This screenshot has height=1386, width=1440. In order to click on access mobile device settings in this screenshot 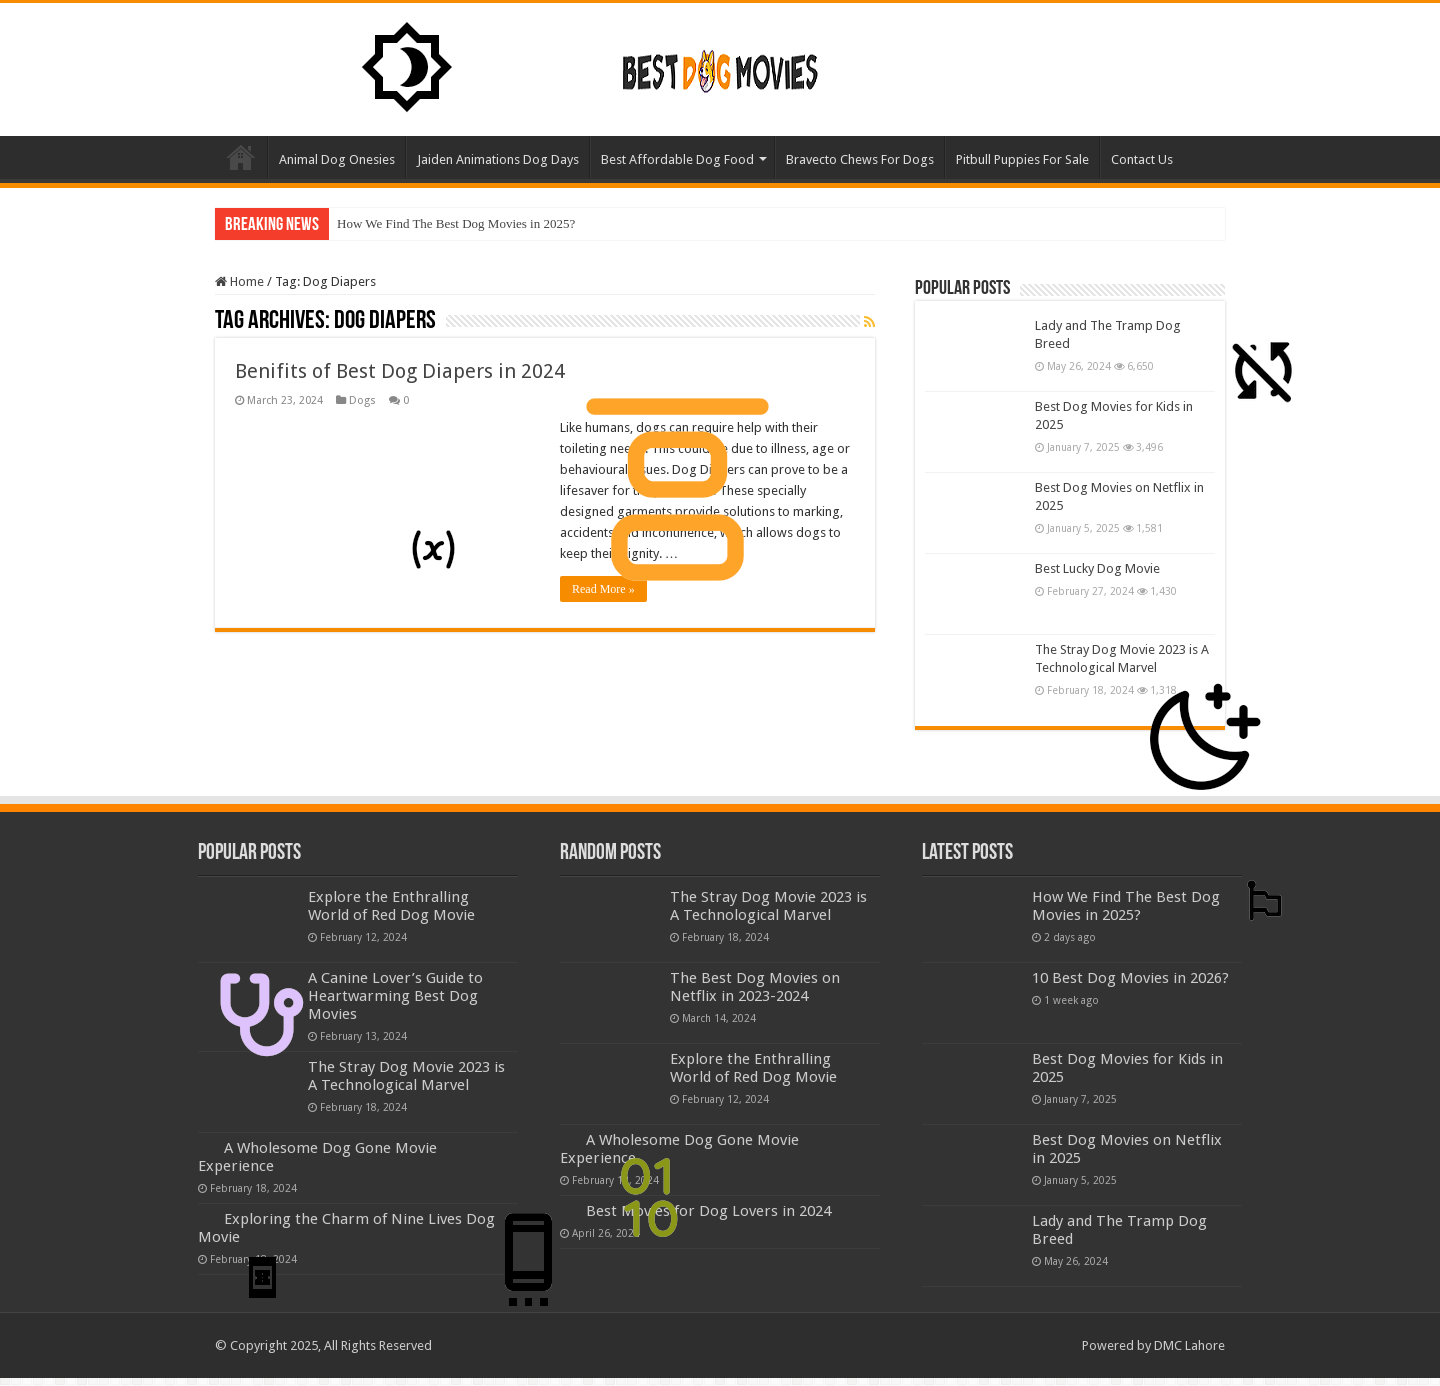, I will do `click(528, 1259)`.